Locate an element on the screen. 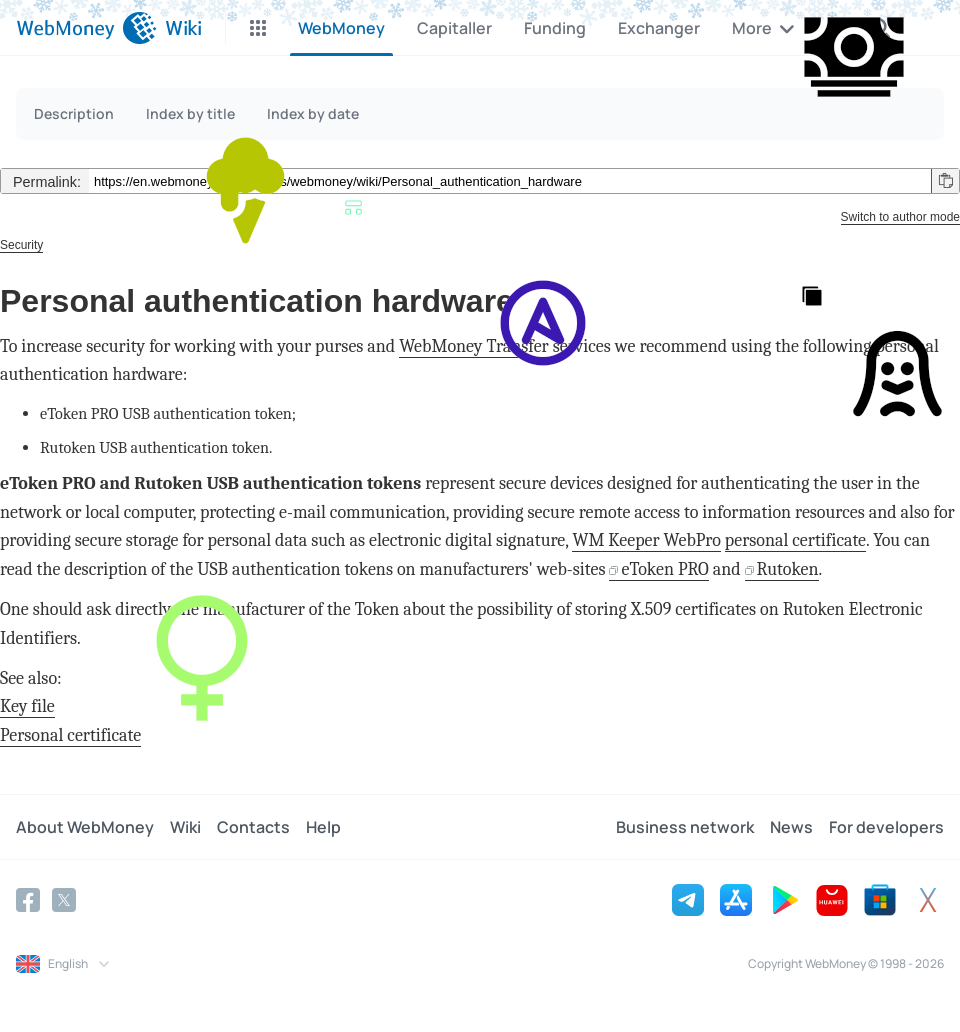 This screenshot has height=1032, width=960. browse desserts or sweet treats is located at coordinates (245, 190).